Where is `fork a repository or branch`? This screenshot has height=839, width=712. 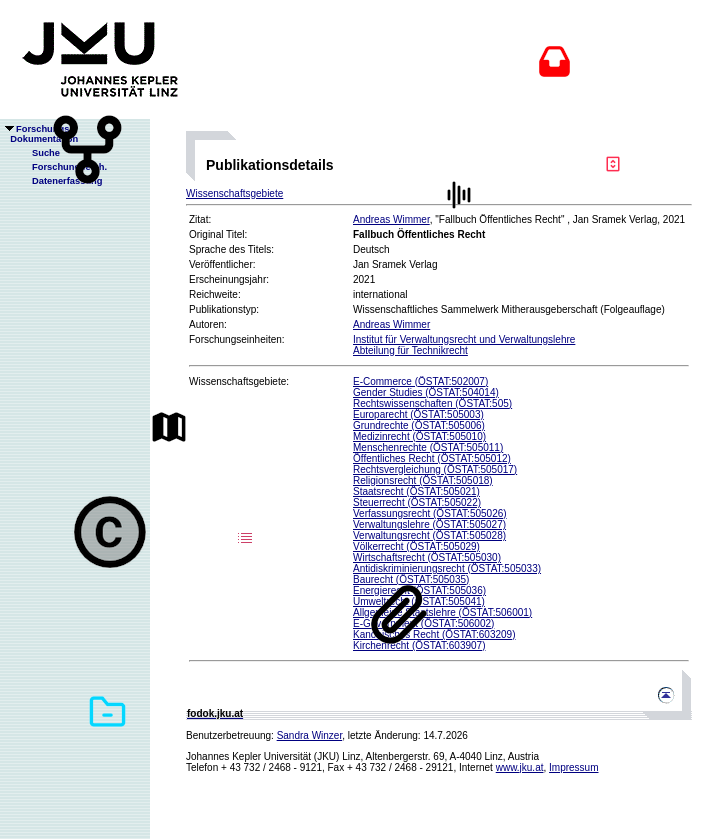
fork a repository or branch is located at coordinates (87, 149).